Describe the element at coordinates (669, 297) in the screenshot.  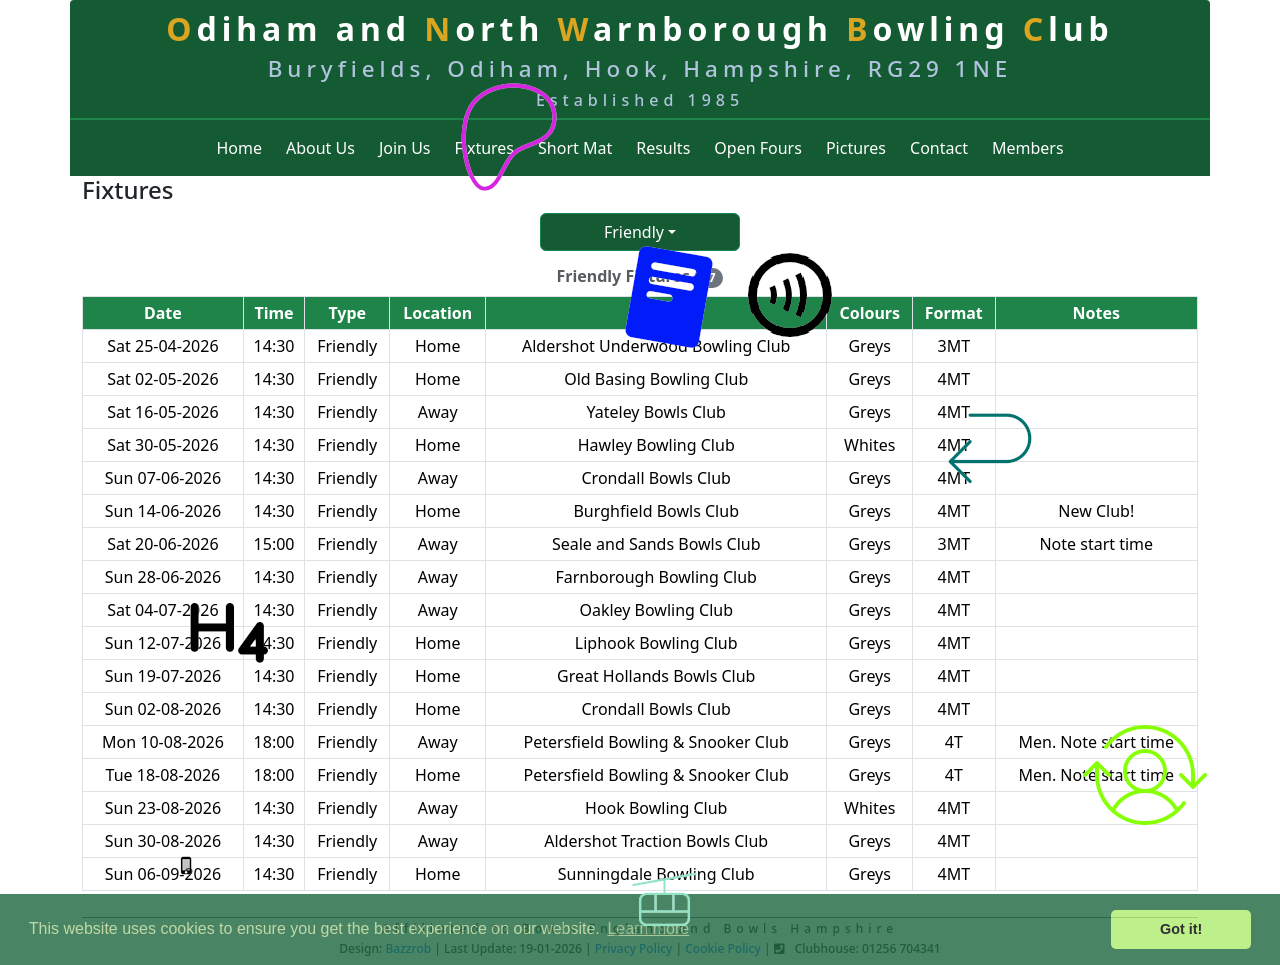
I see `view or access your resume/CV` at that location.